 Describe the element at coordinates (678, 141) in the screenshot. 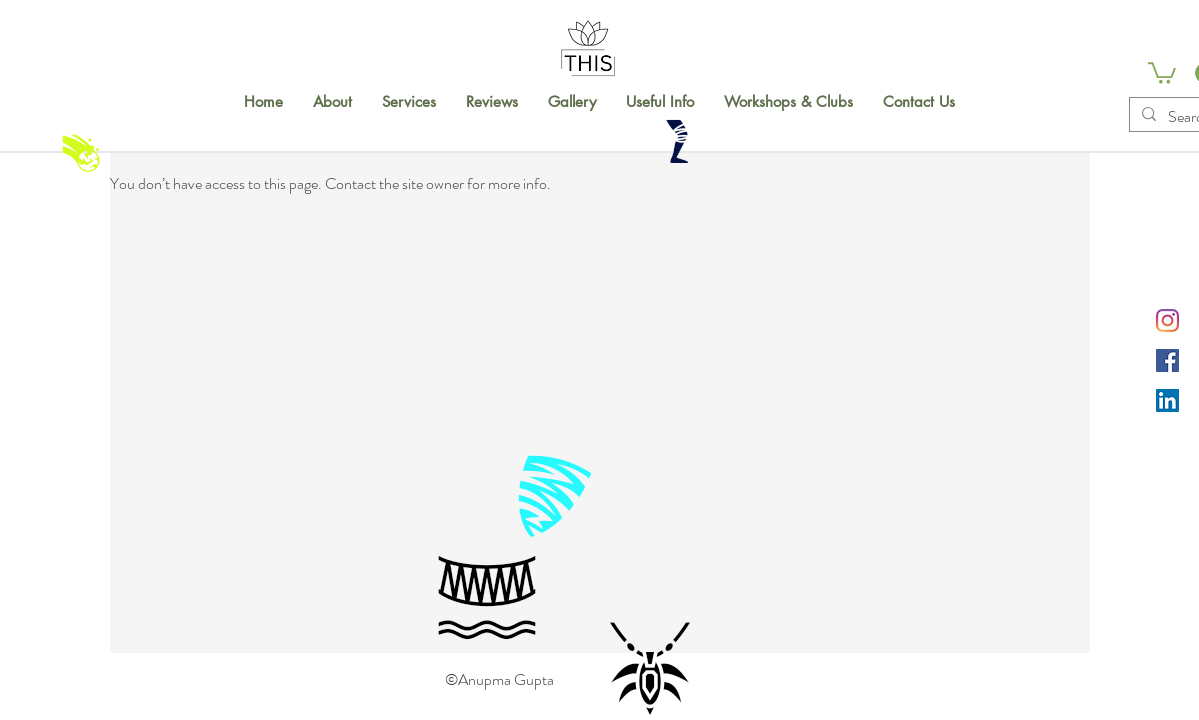

I see `view injury or recovery status` at that location.